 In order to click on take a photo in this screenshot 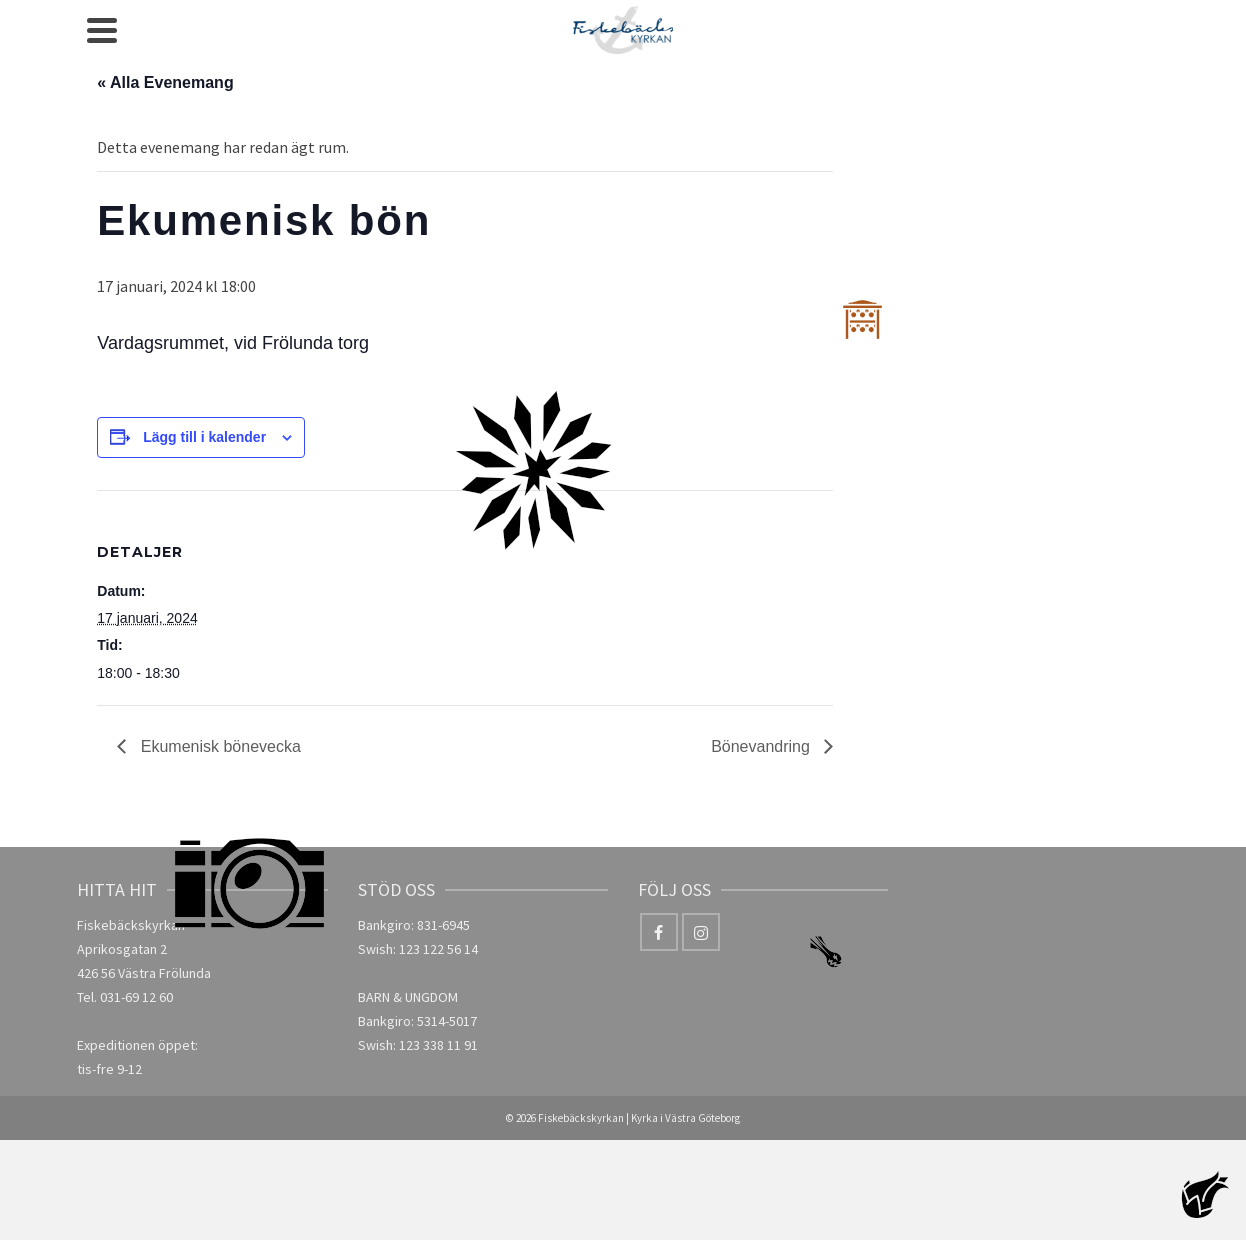, I will do `click(249, 883)`.